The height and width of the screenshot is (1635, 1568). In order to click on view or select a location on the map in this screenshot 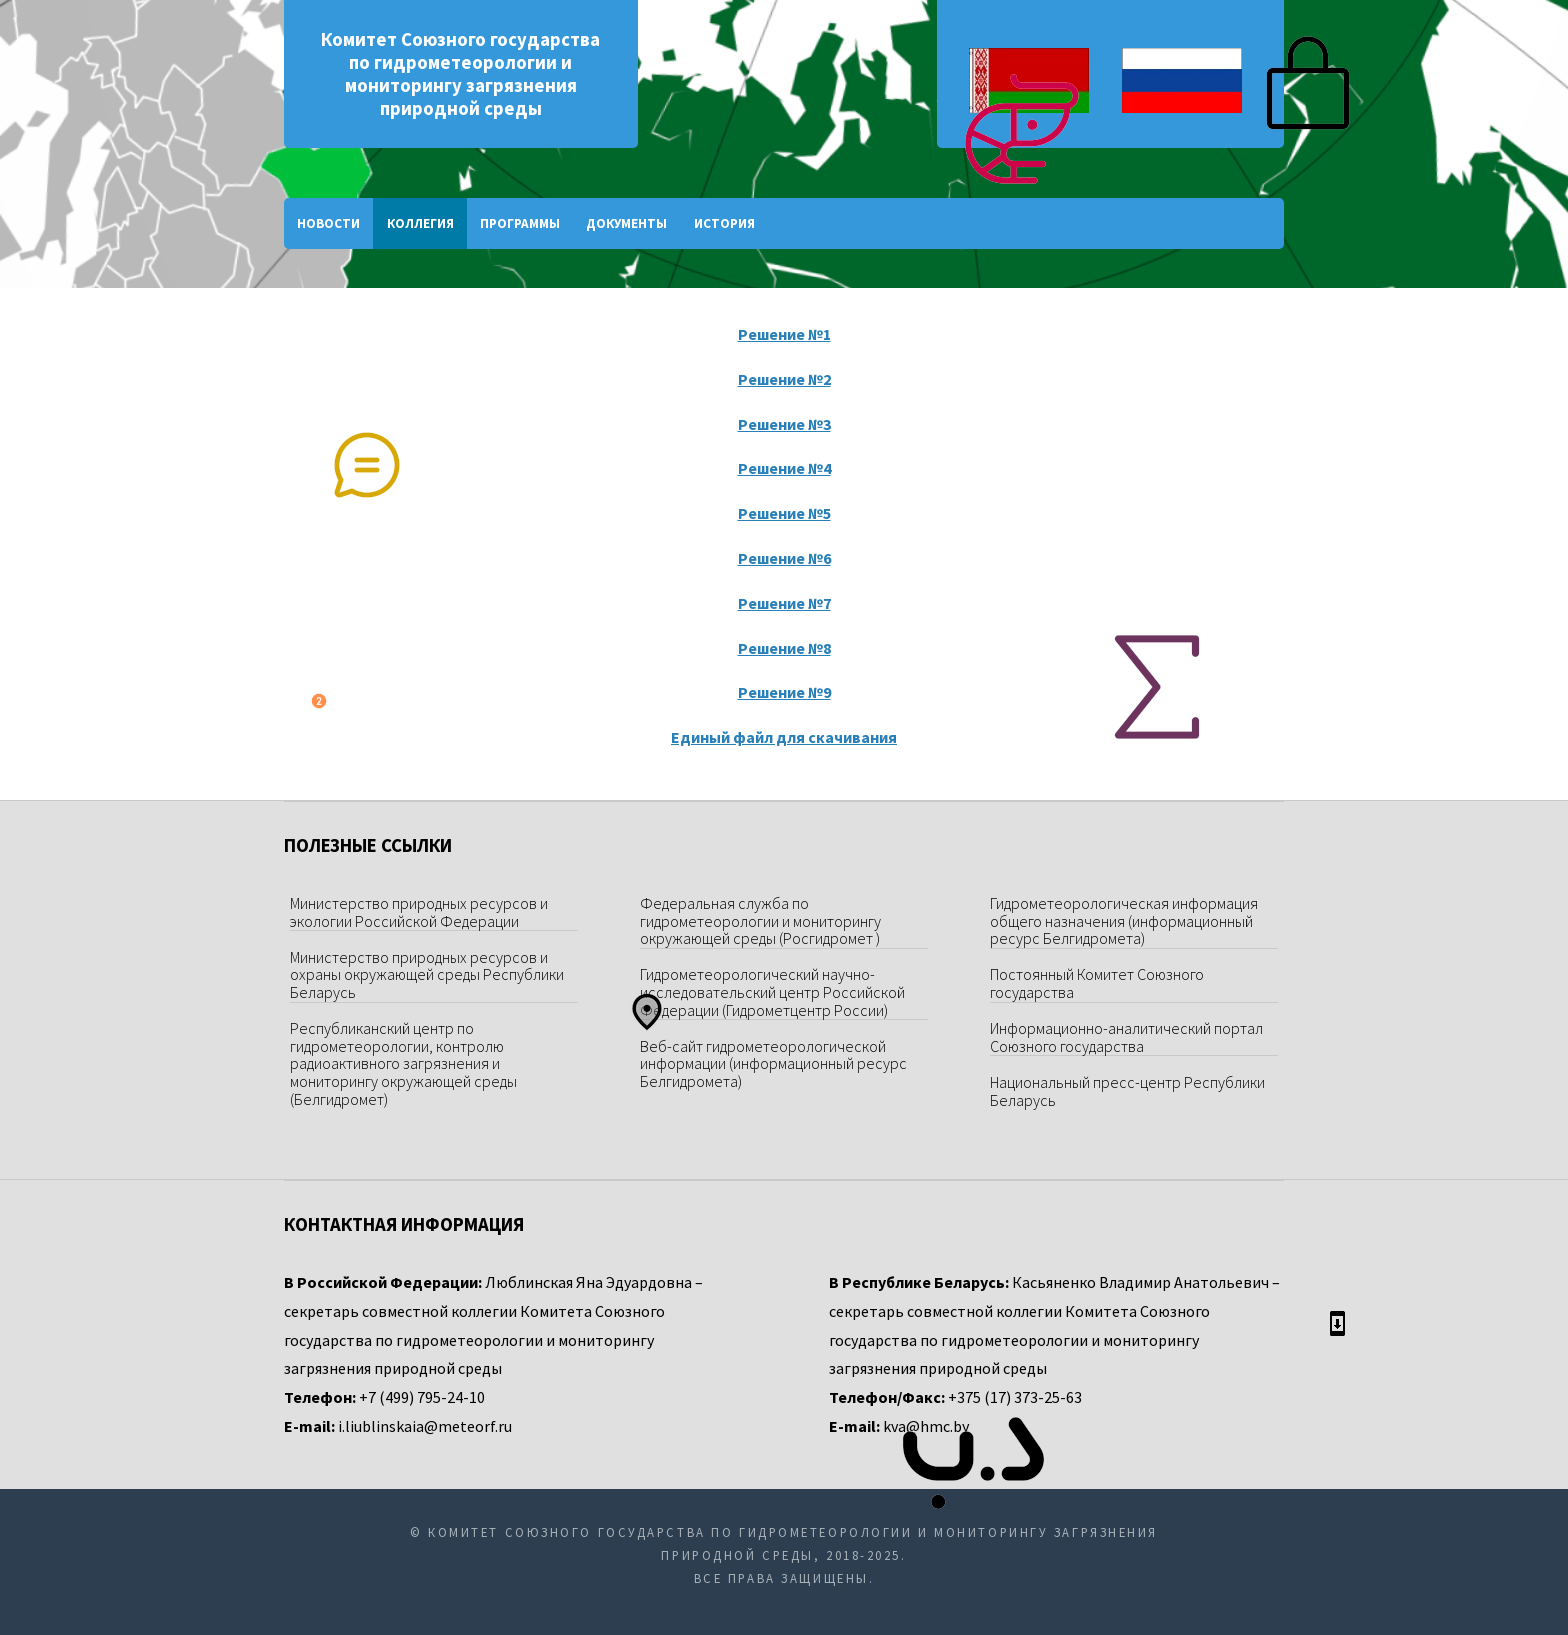, I will do `click(647, 1012)`.